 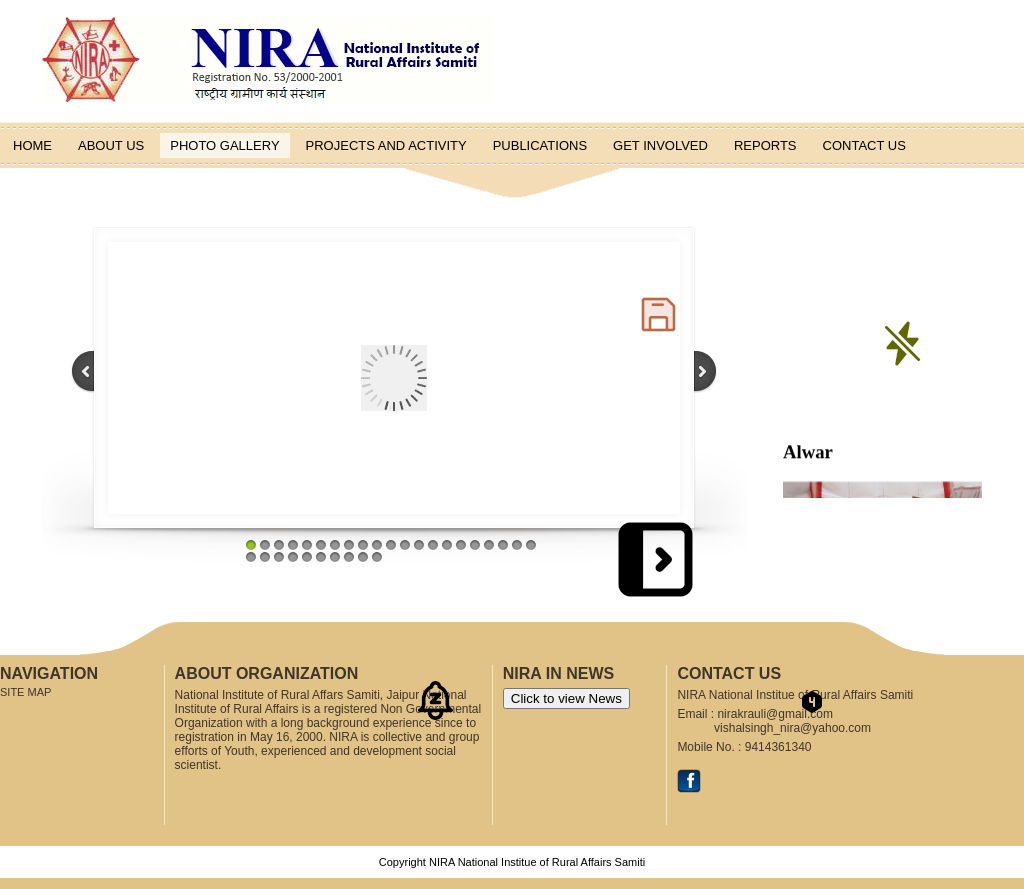 I want to click on snooze notifications, so click(x=435, y=700).